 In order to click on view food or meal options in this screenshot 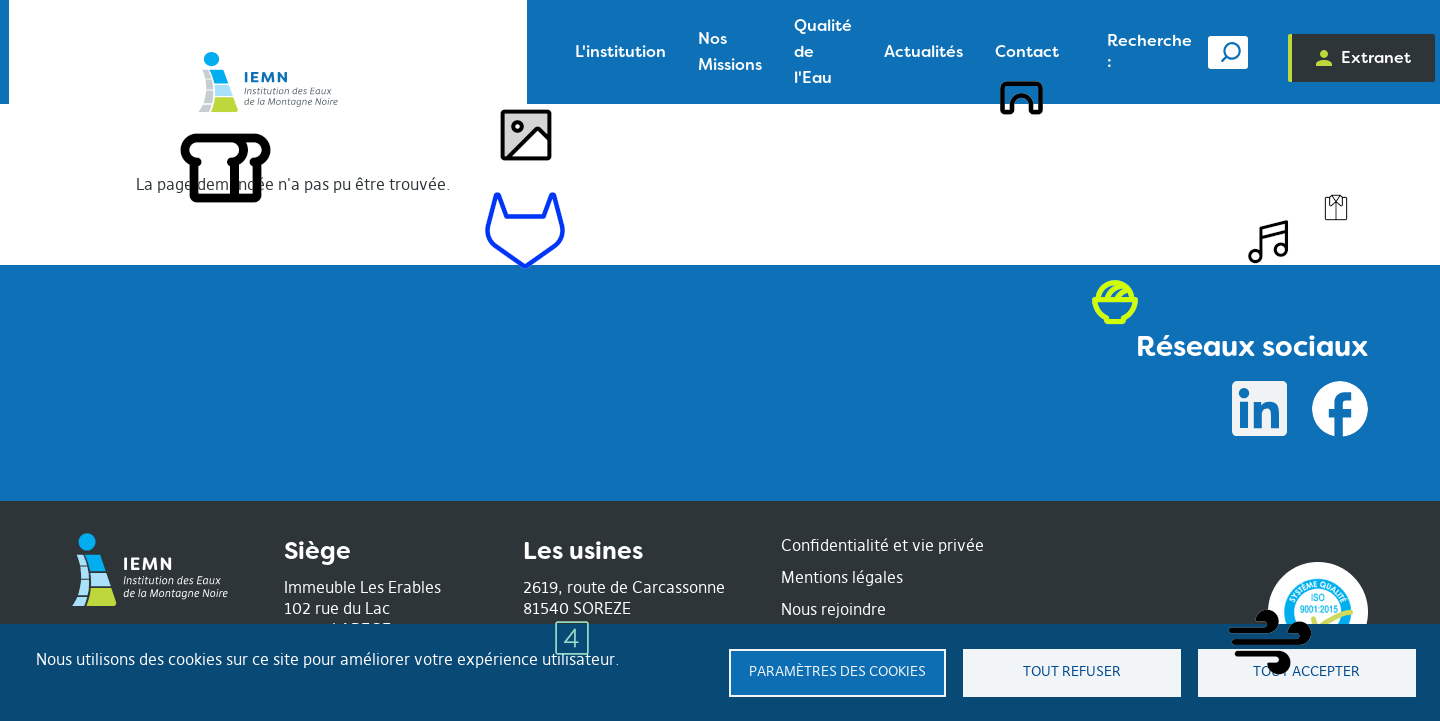, I will do `click(1115, 303)`.